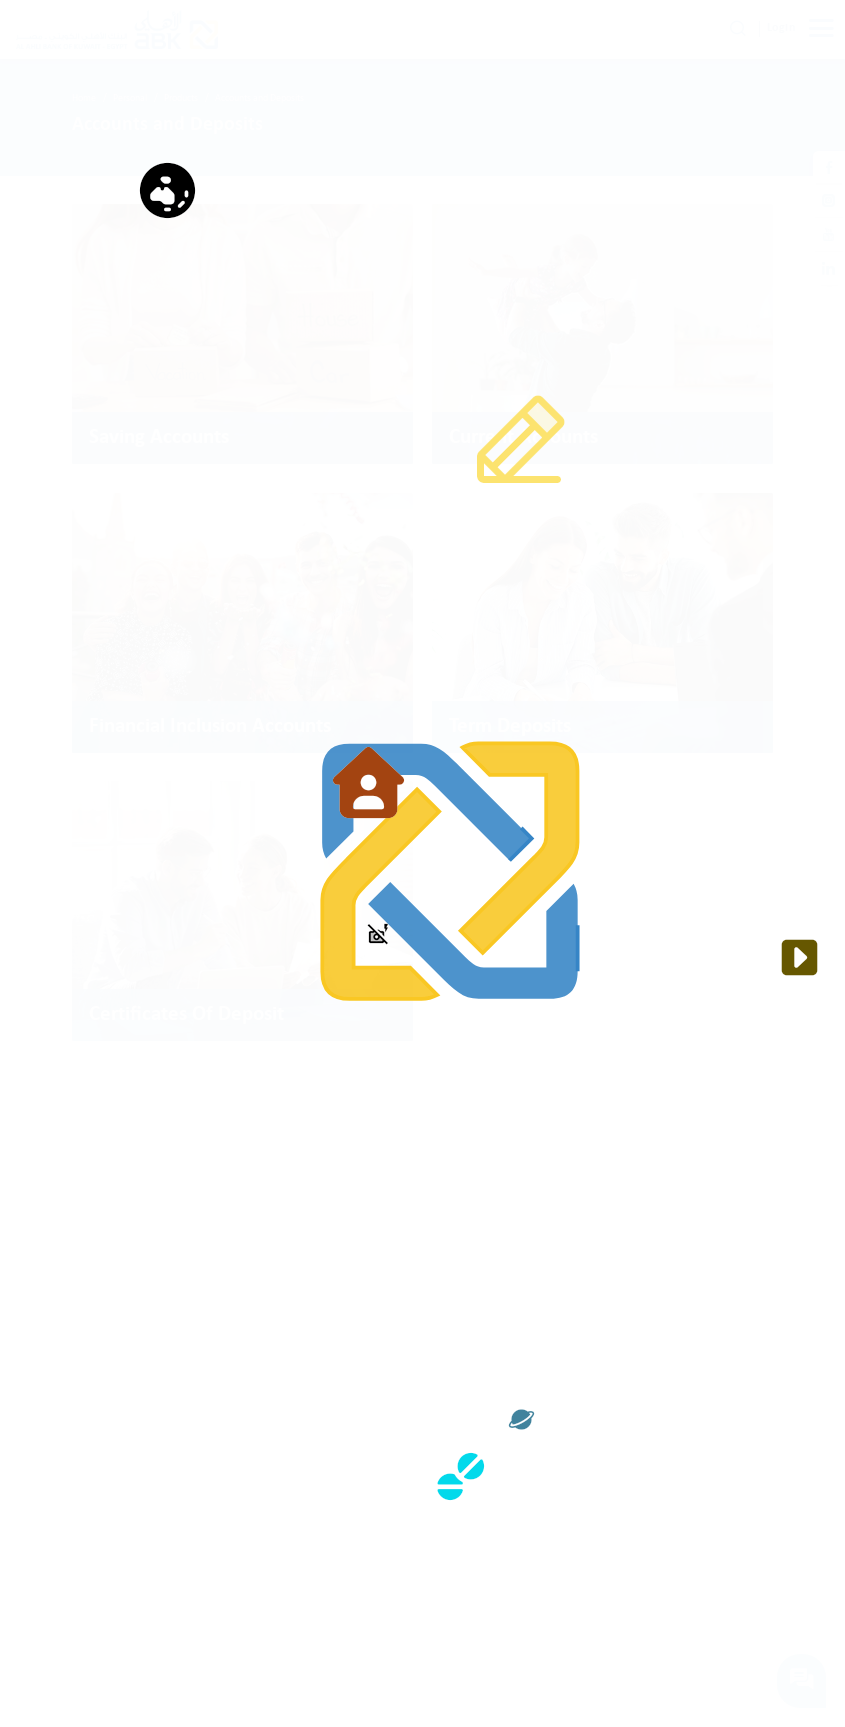 The image size is (845, 1727). What do you see at coordinates (460, 1476) in the screenshot?
I see `access medication or pharmacy information` at bounding box center [460, 1476].